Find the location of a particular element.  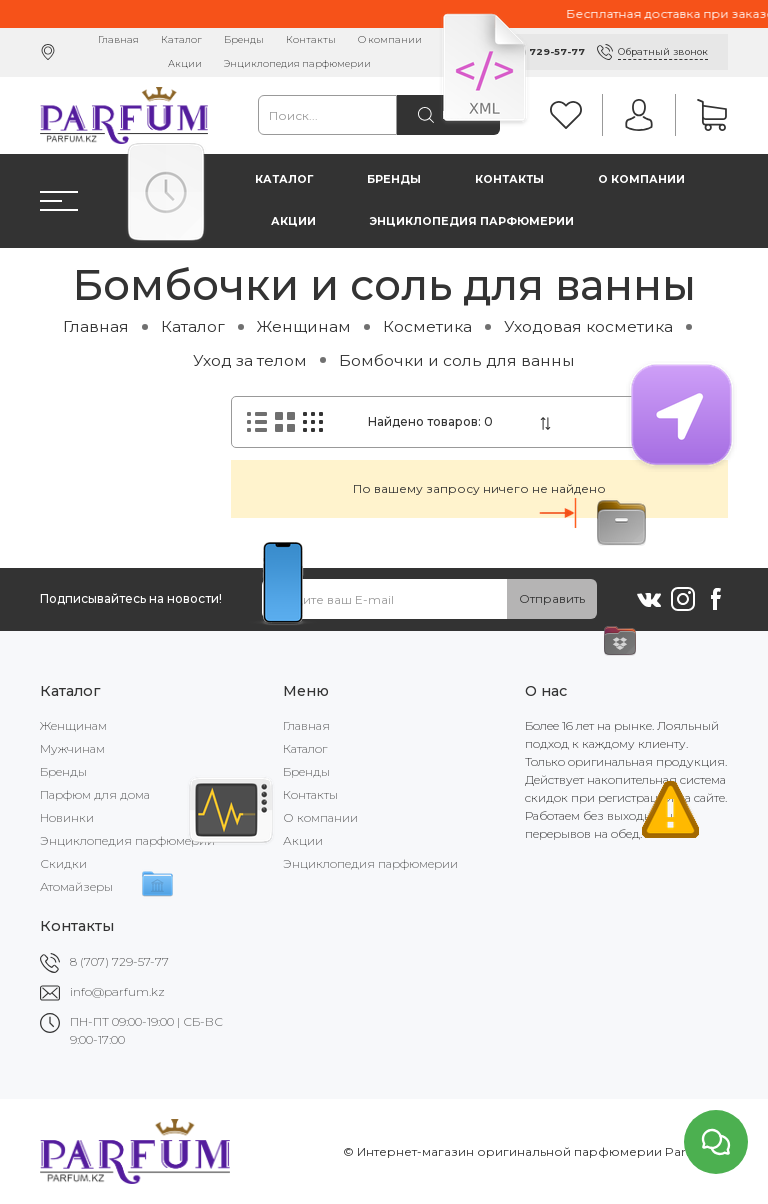

launch htop system monitor application is located at coordinates (231, 810).